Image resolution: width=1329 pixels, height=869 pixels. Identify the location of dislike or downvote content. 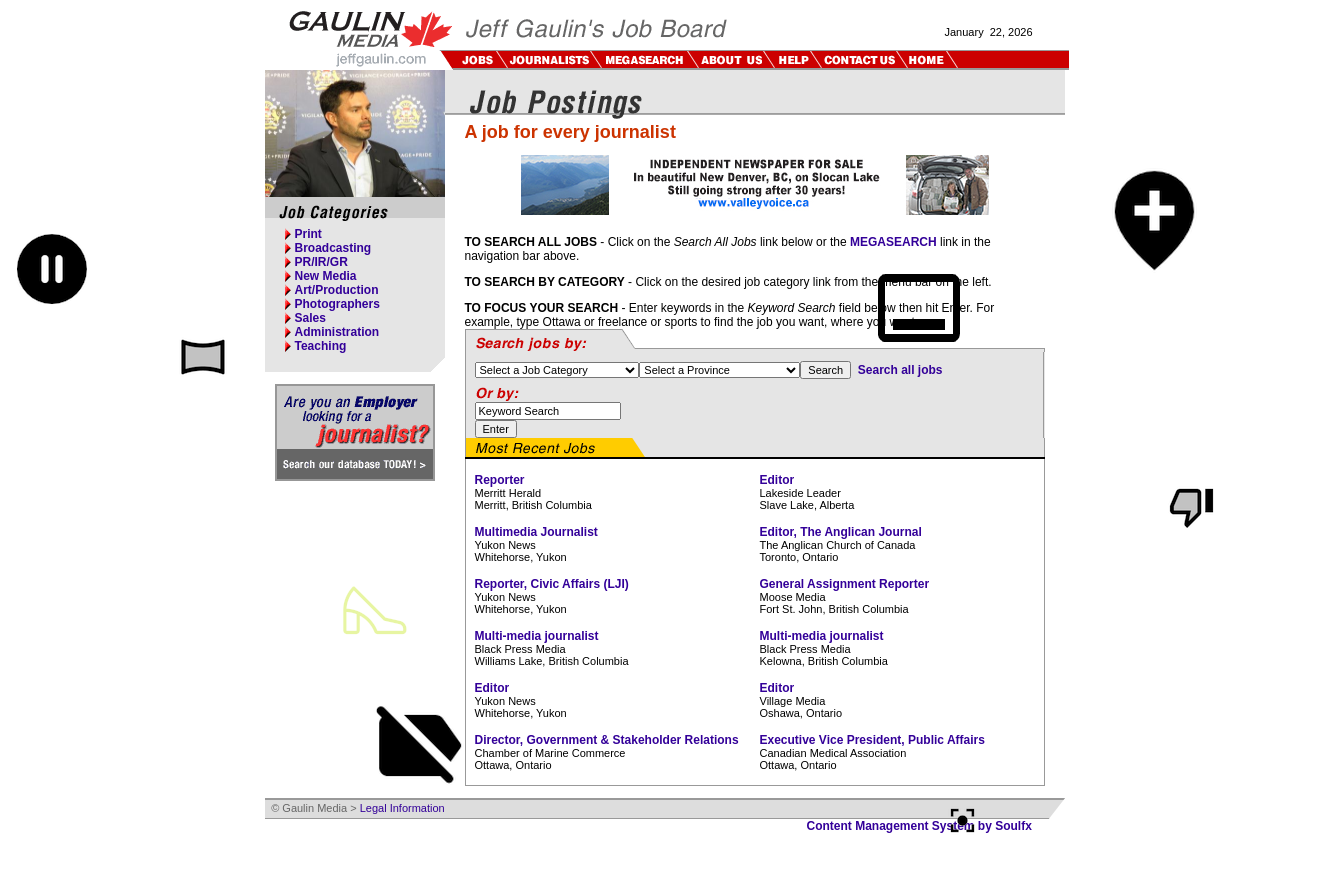
(1191, 506).